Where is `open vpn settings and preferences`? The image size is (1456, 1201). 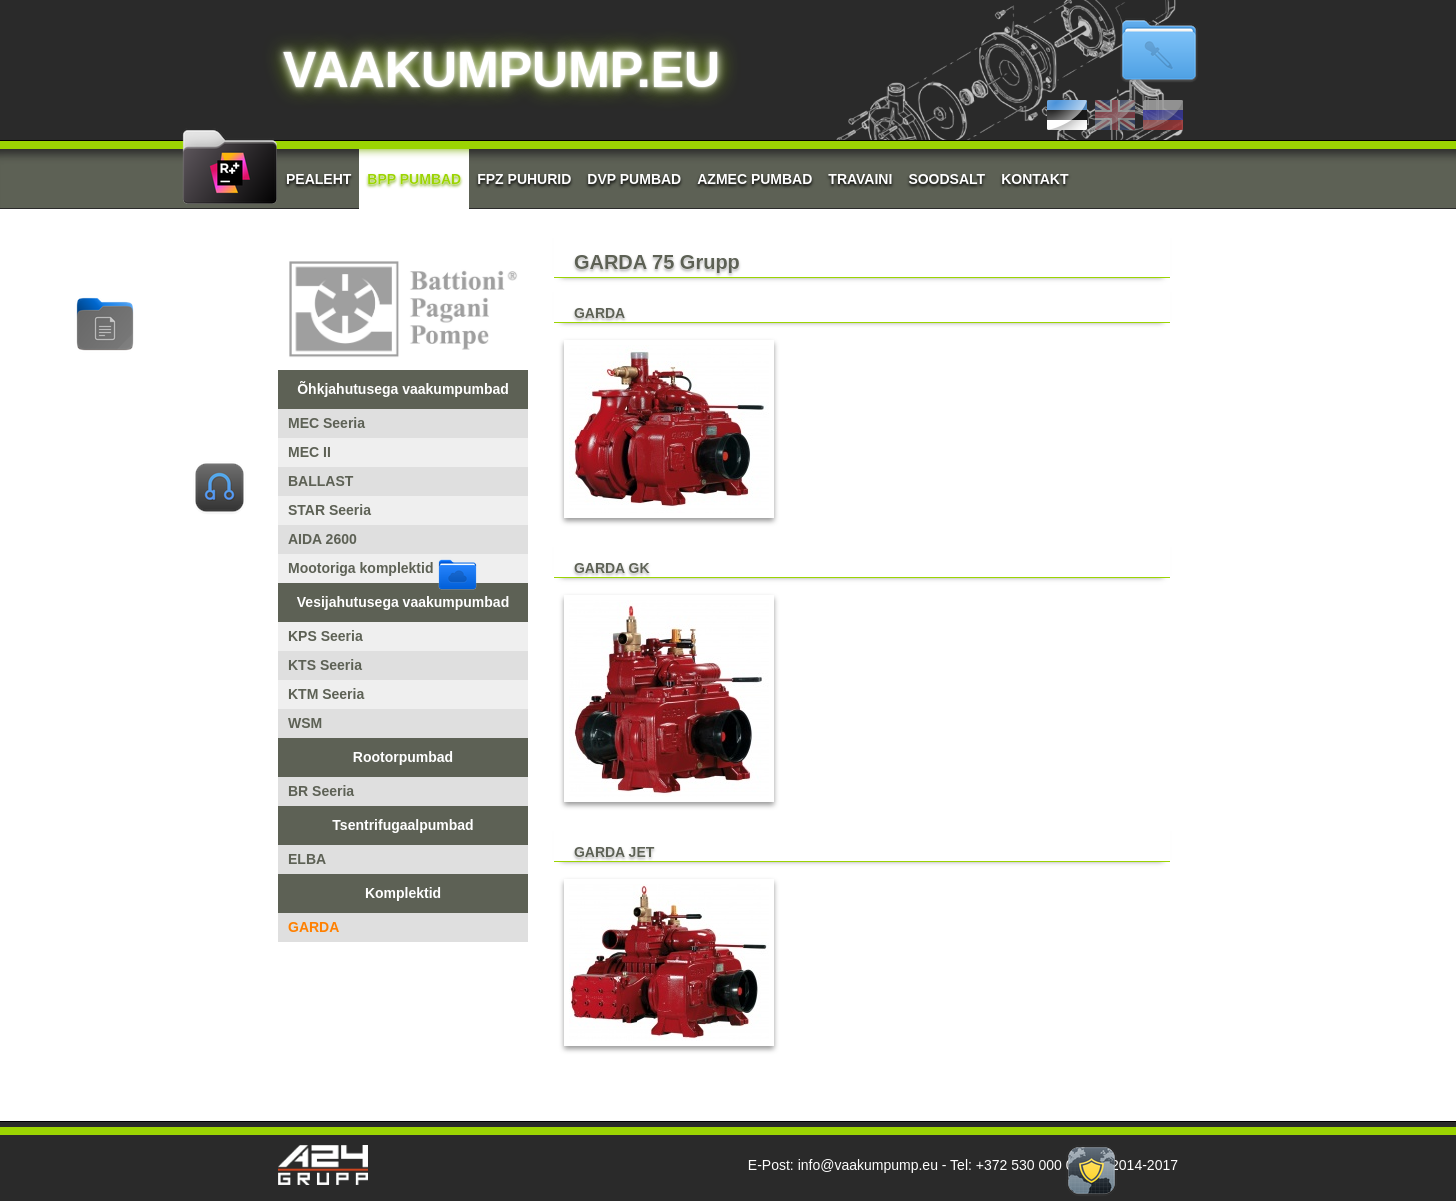 open vpn settings and preferences is located at coordinates (1091, 1170).